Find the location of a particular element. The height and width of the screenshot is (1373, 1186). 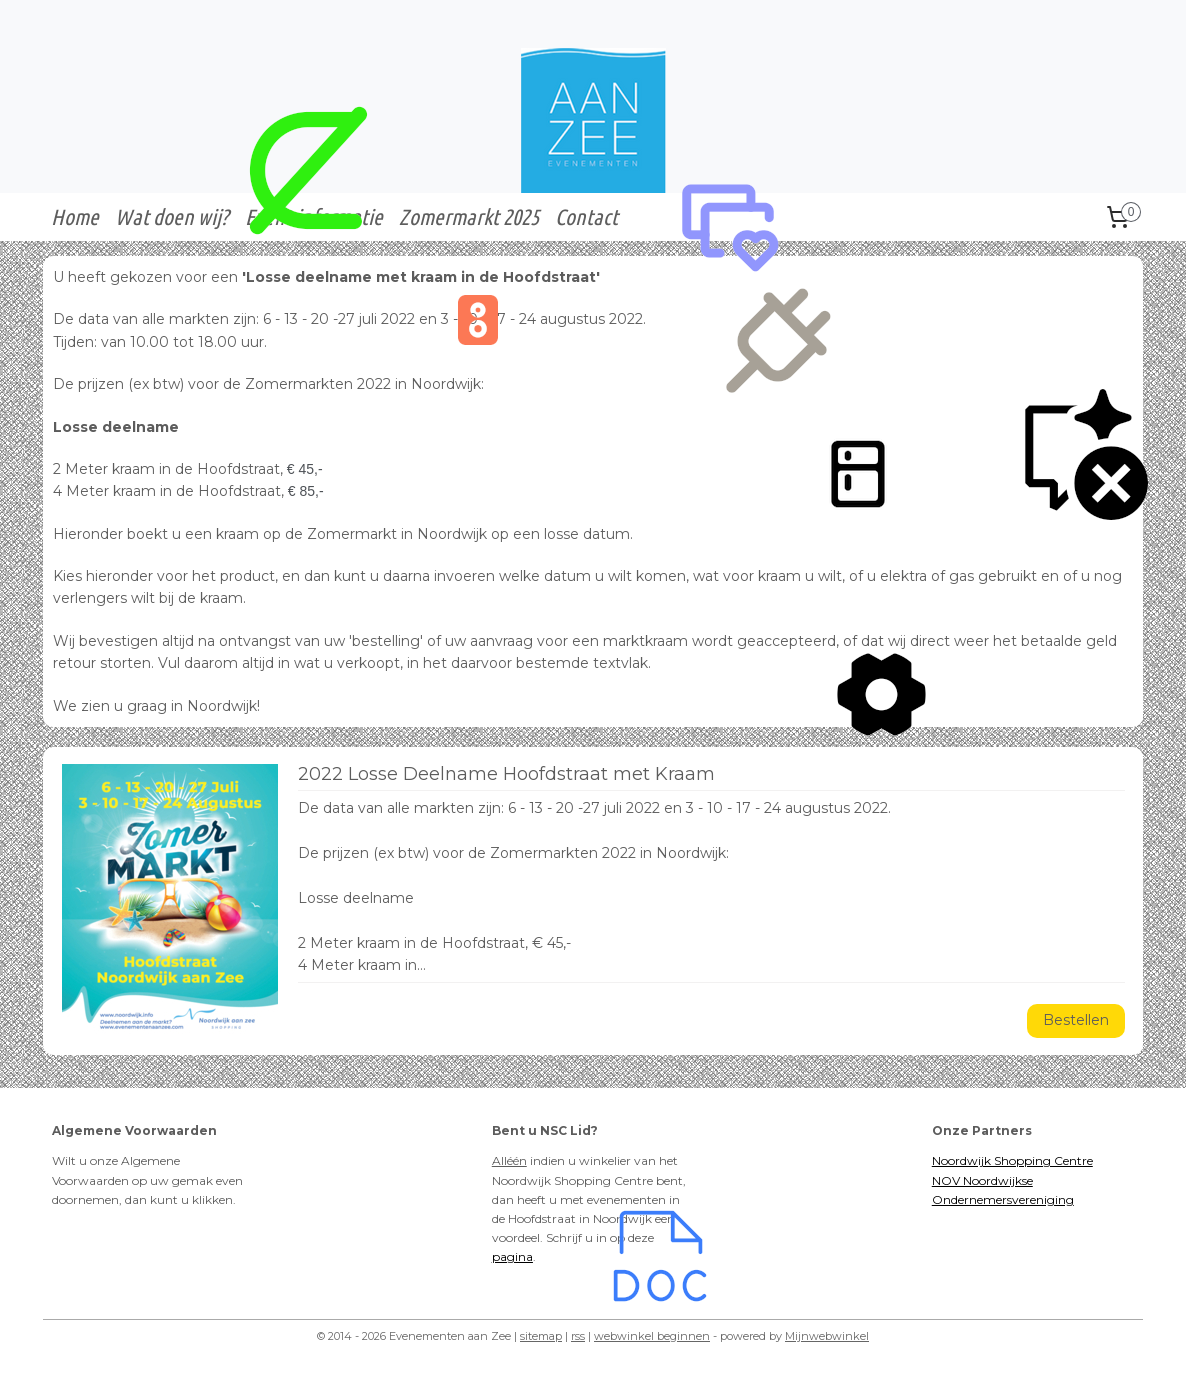

donate or send money to a cause you love is located at coordinates (728, 221).